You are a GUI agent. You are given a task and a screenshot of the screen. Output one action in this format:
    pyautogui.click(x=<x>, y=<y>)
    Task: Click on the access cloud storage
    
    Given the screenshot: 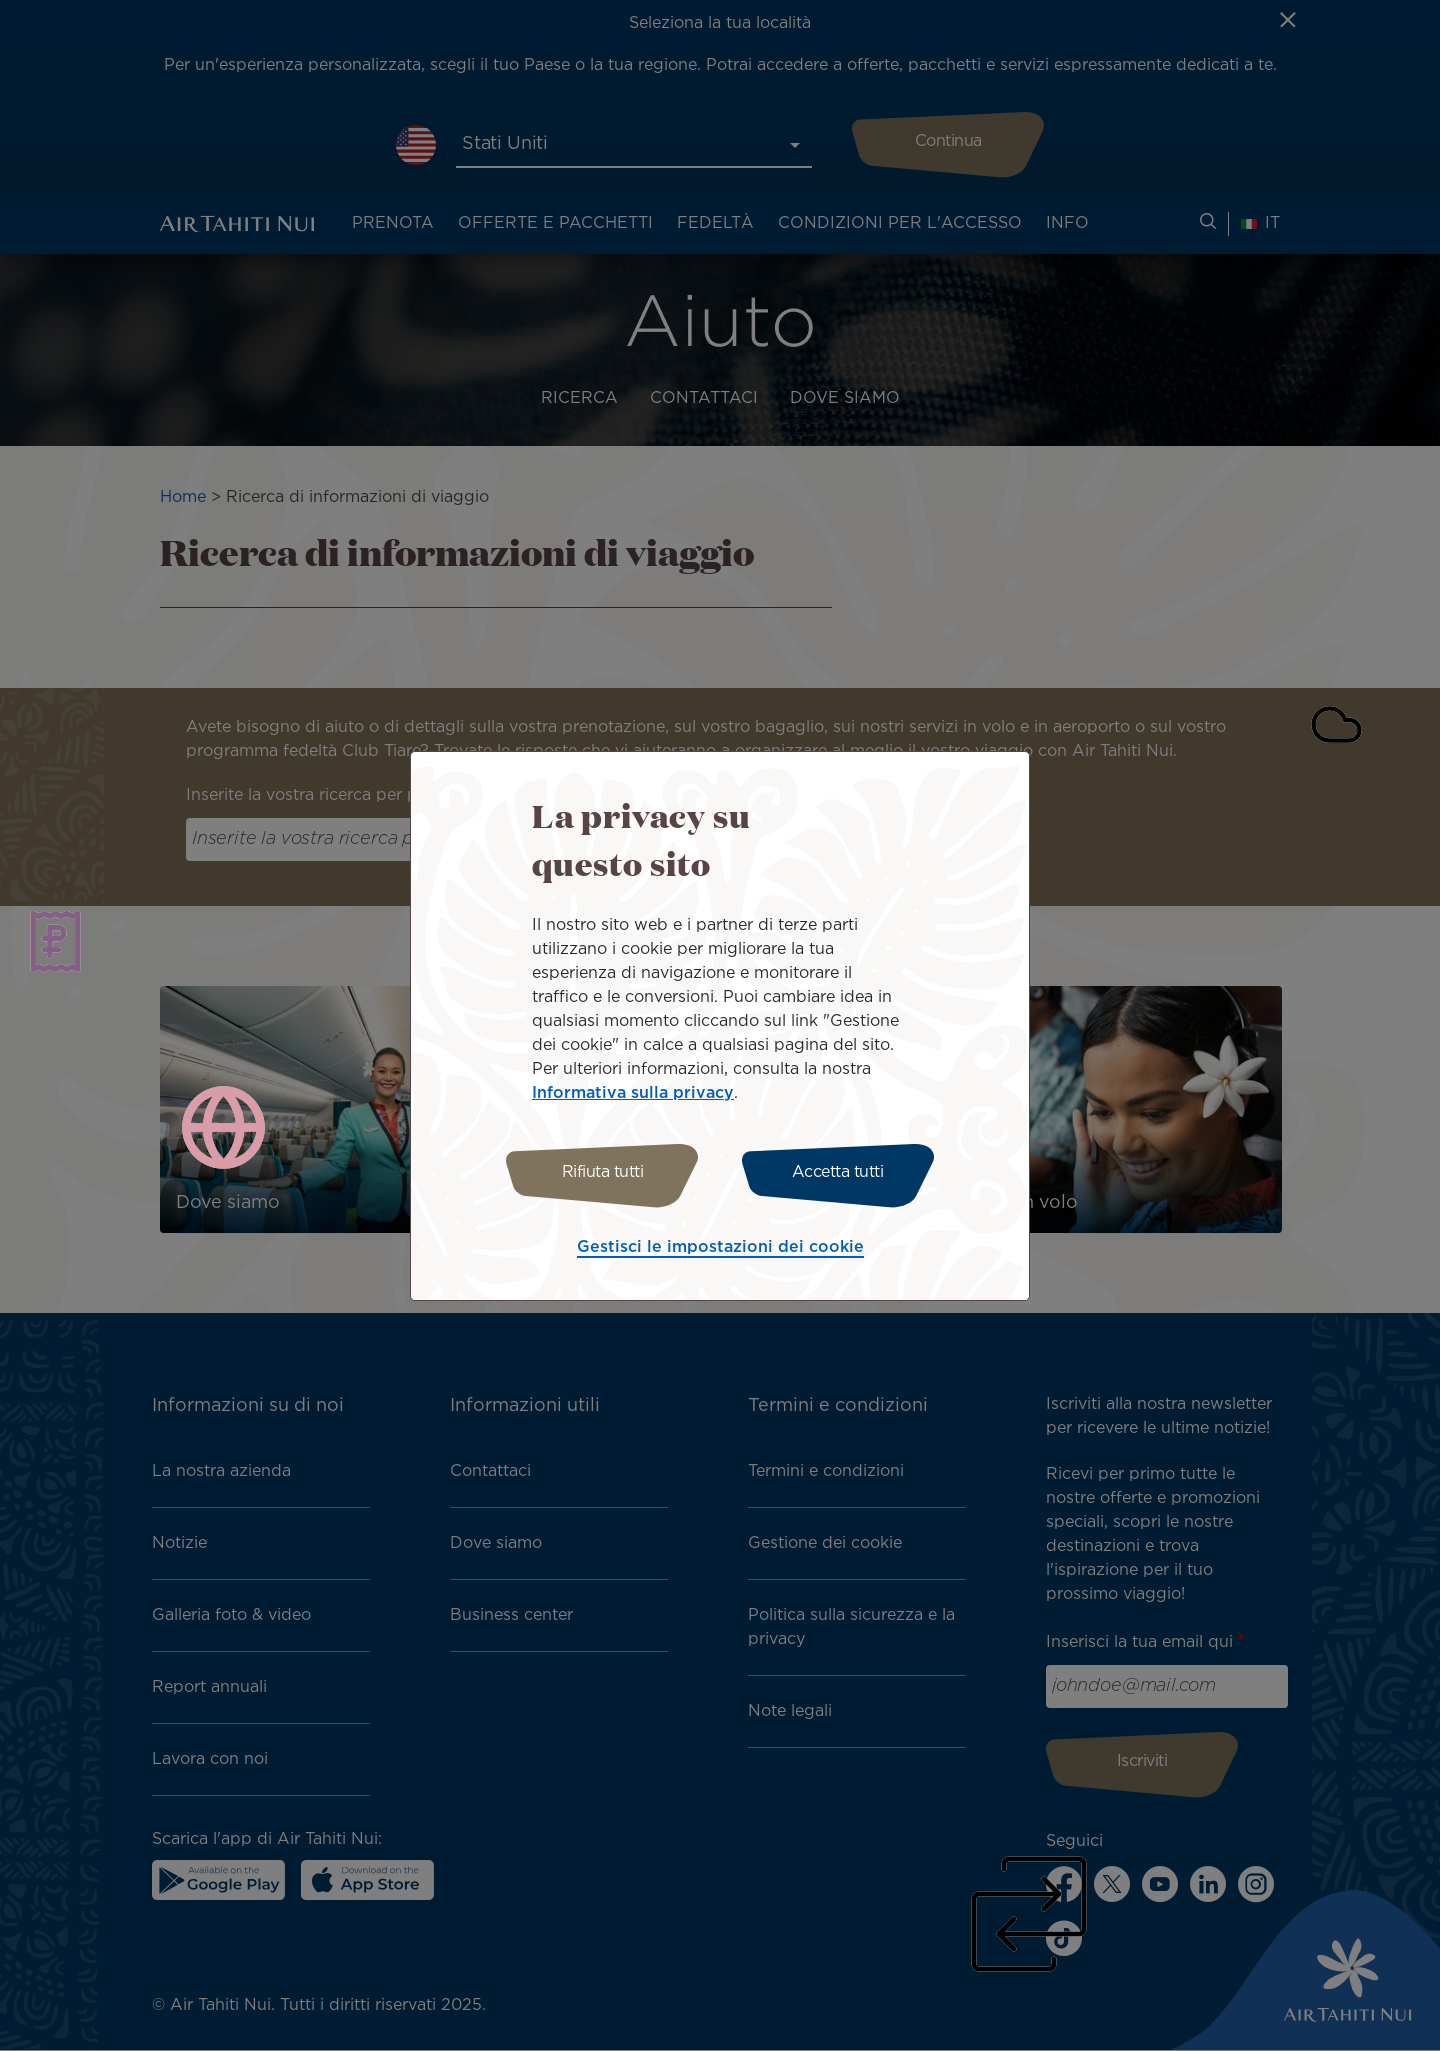 What is the action you would take?
    pyautogui.click(x=1336, y=724)
    